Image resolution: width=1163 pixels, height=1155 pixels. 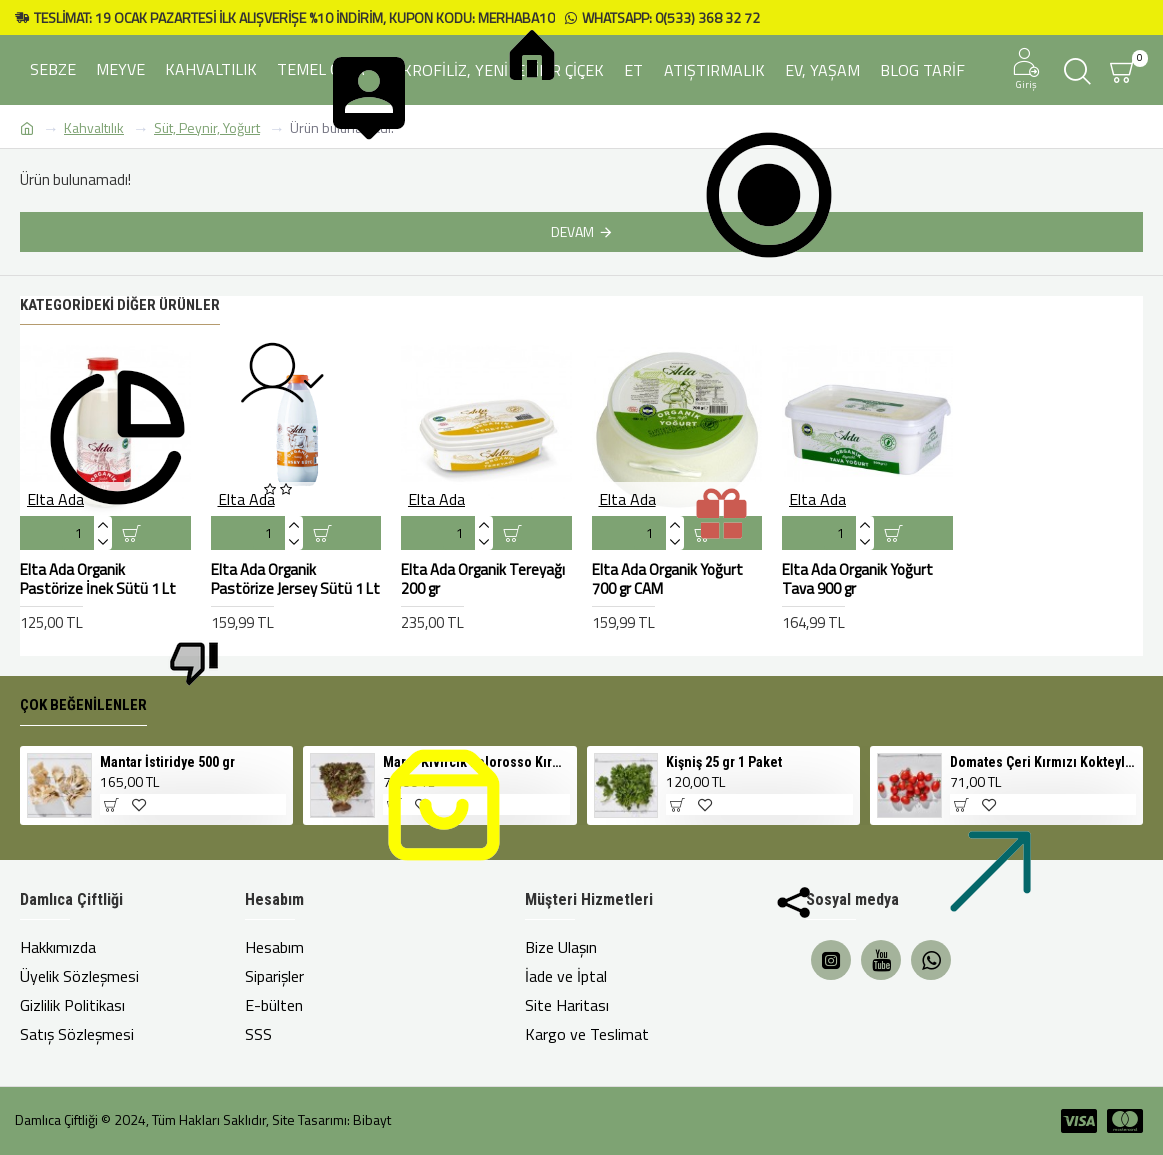 I want to click on access gifts or rewards, so click(x=721, y=513).